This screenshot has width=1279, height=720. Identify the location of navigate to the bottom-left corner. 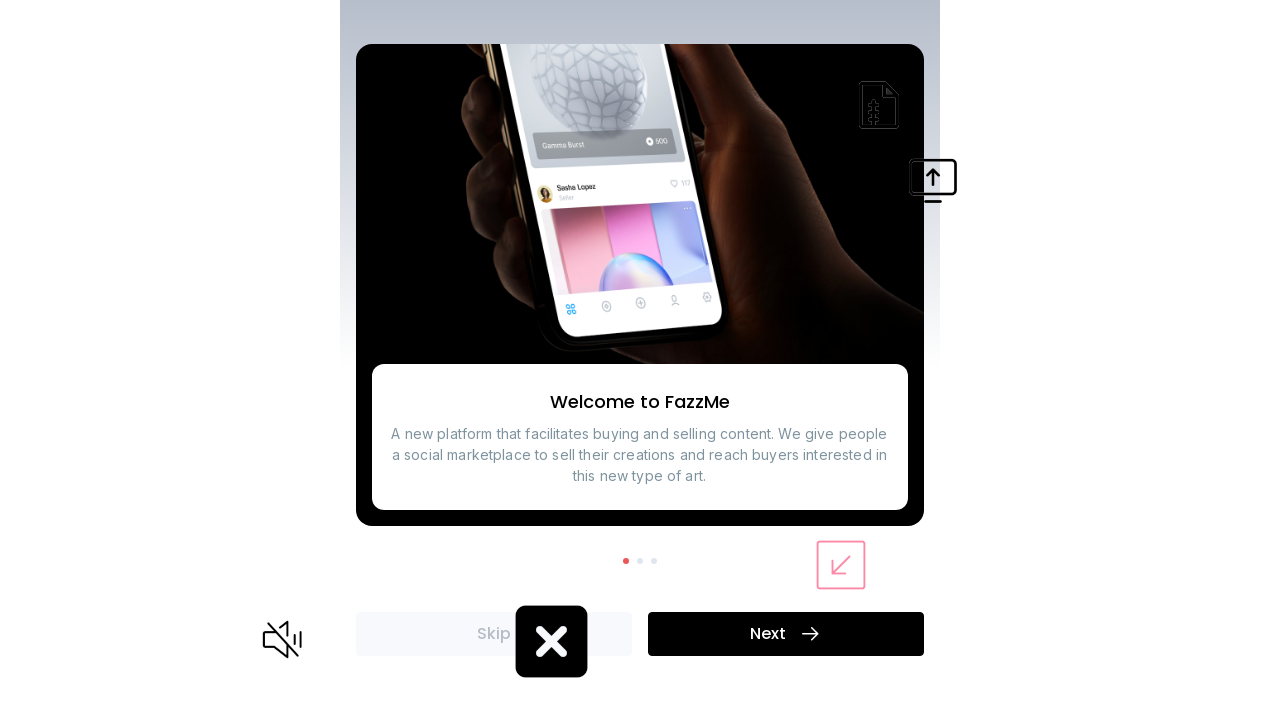
(841, 565).